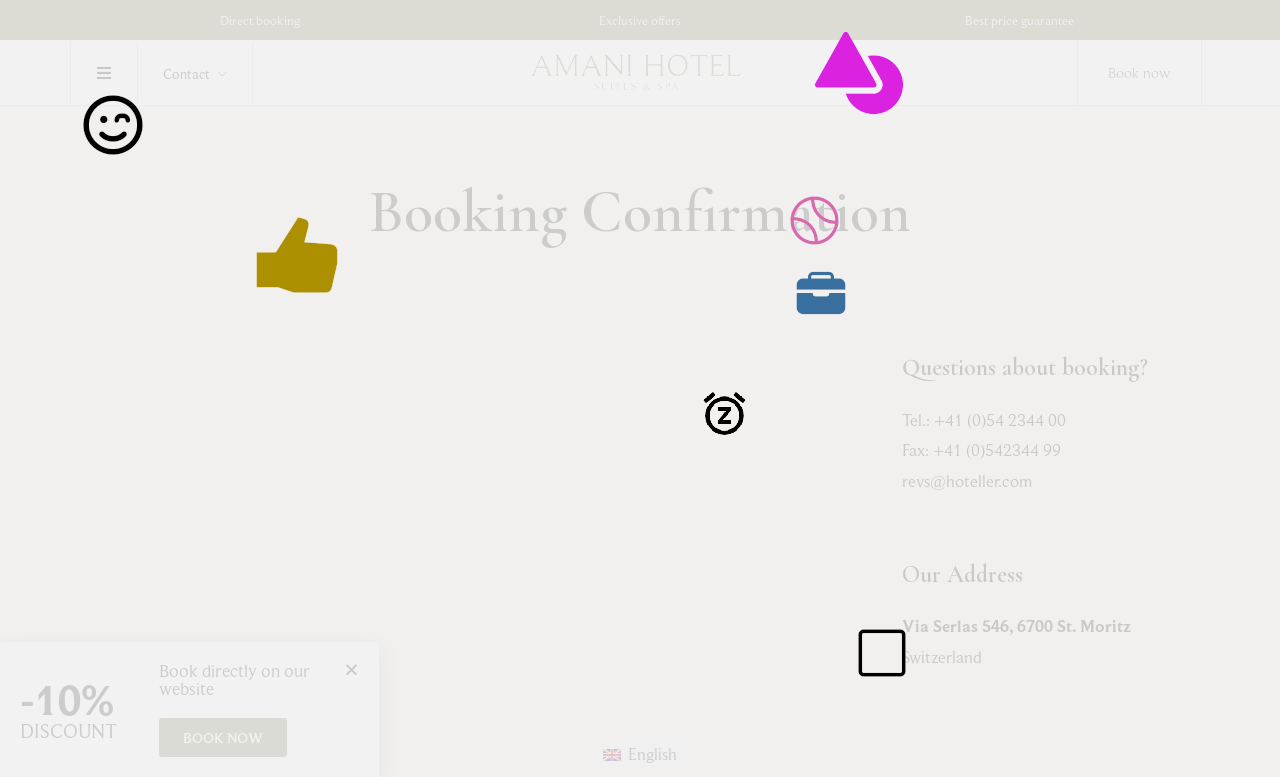 The width and height of the screenshot is (1280, 777). What do you see at coordinates (297, 255) in the screenshot?
I see `like or upvote content` at bounding box center [297, 255].